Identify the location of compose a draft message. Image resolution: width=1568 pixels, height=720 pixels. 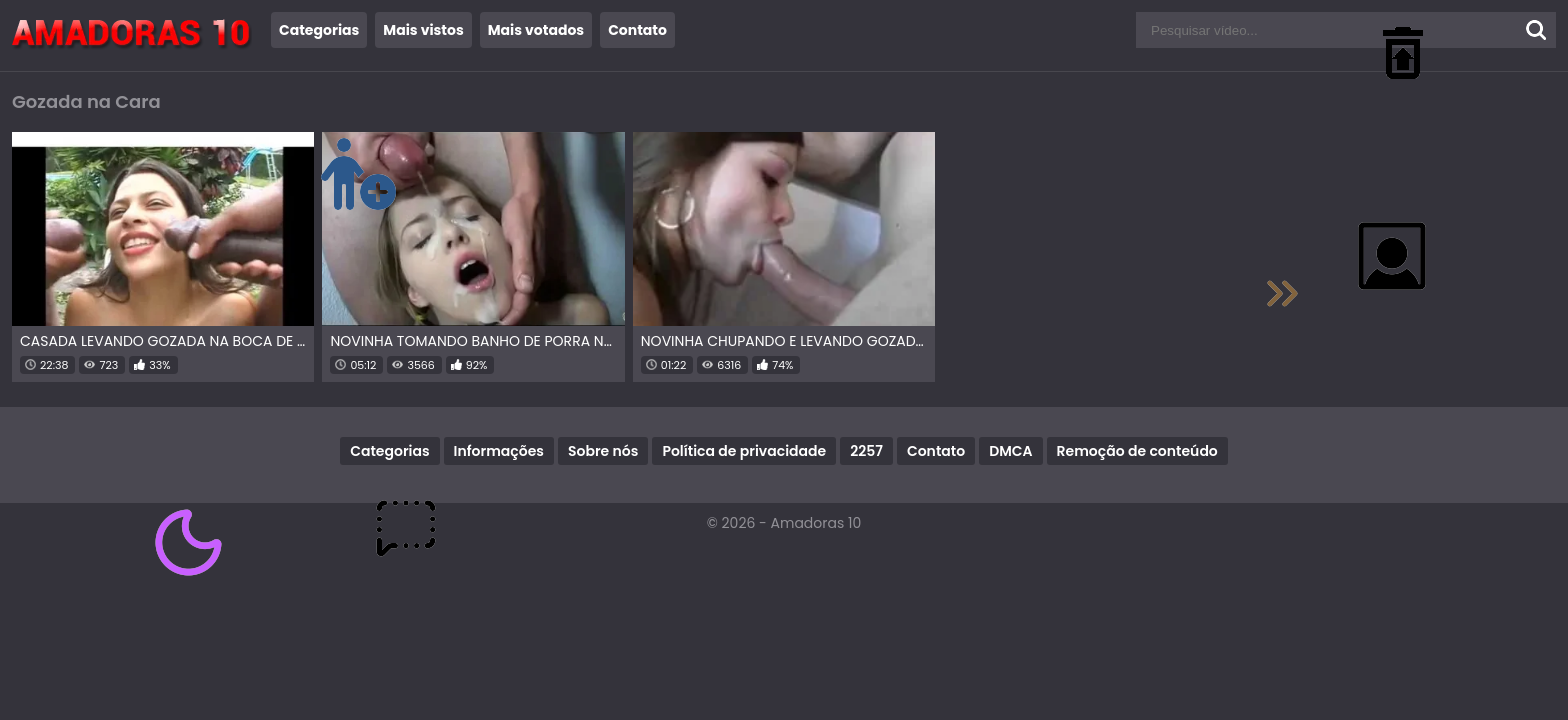
(406, 527).